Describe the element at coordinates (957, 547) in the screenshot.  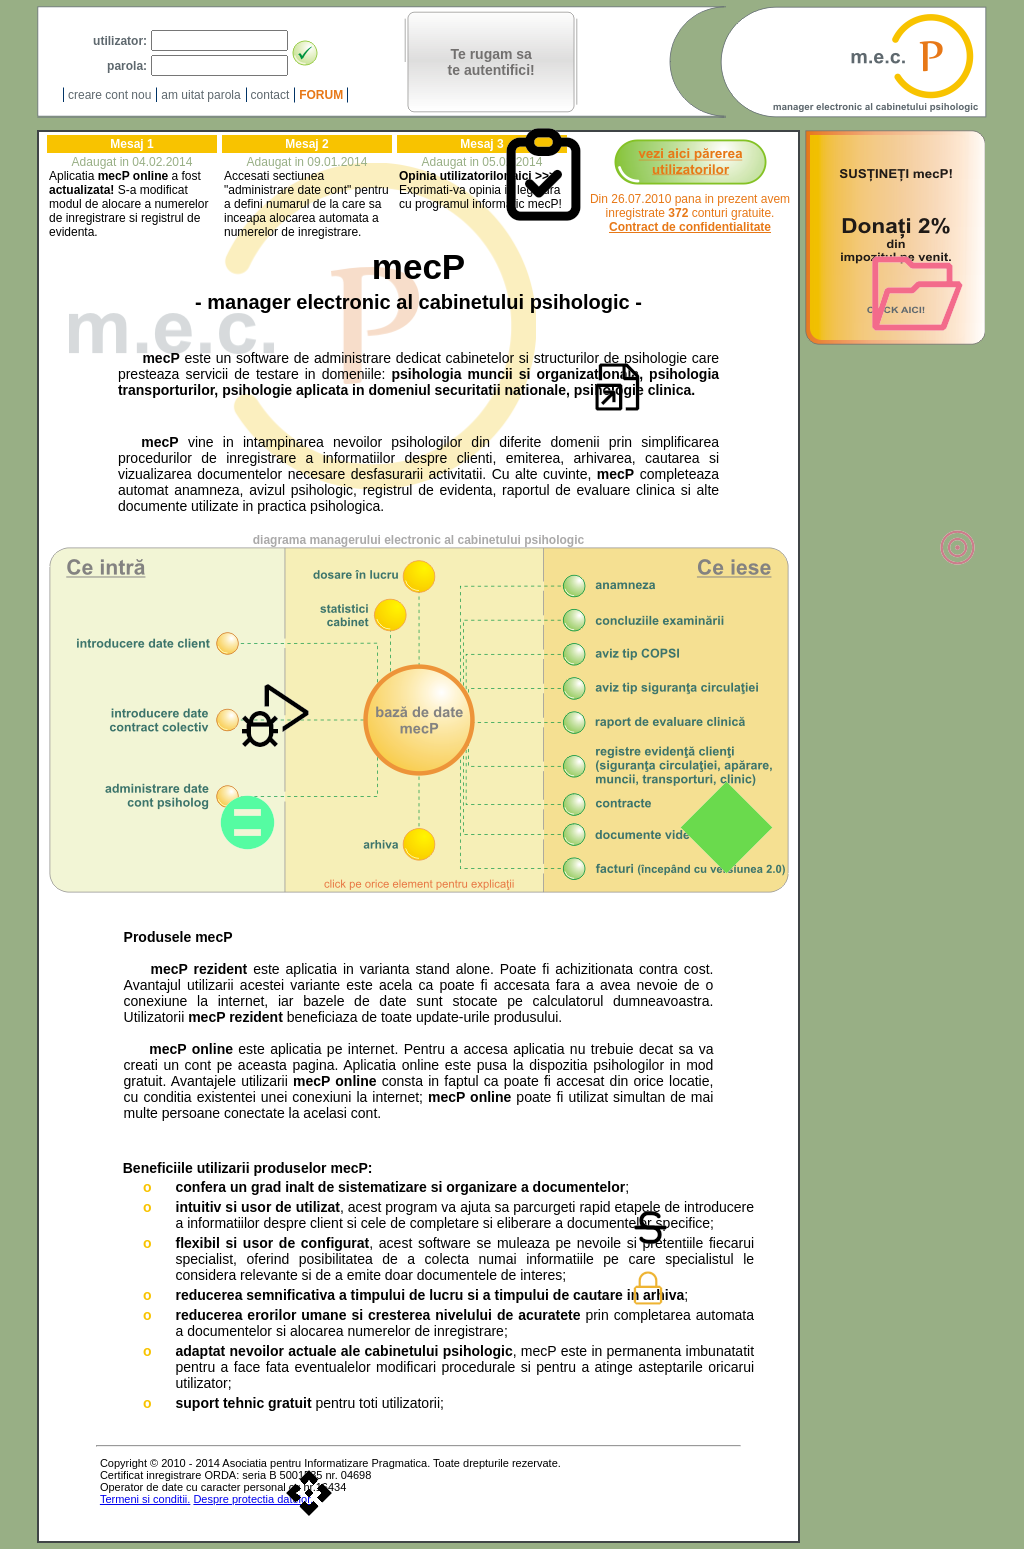
I see `set a target or goal` at that location.